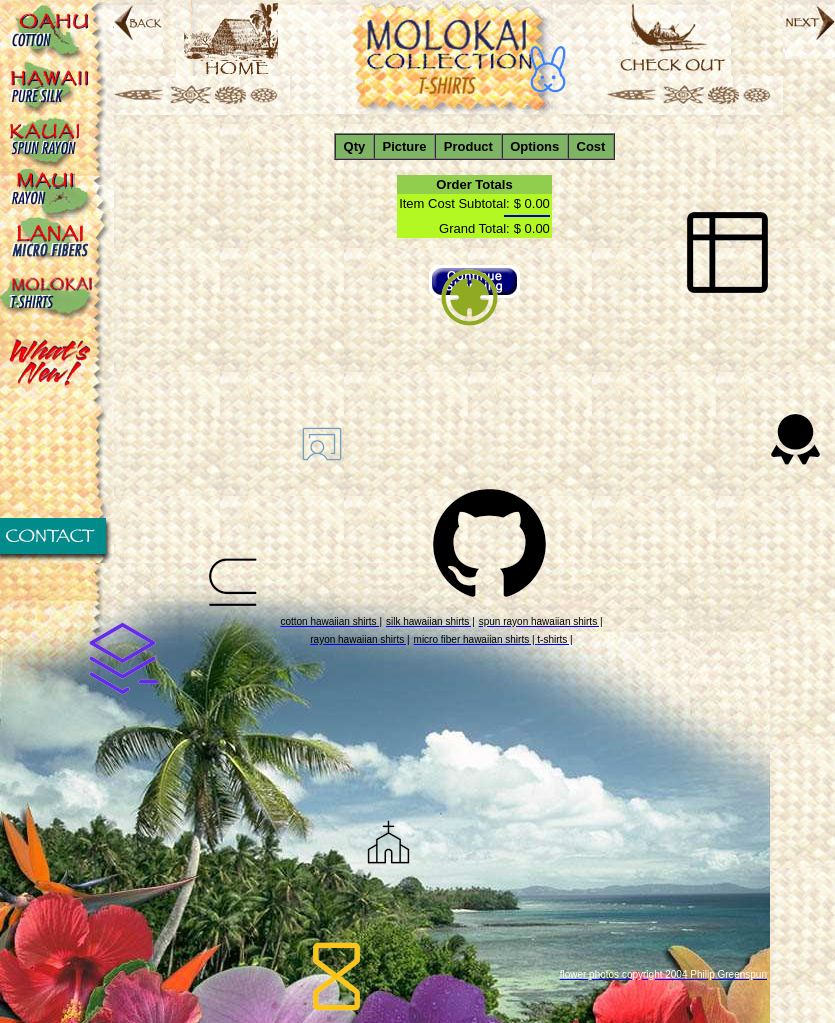  I want to click on indicates loading or processing in progress, so click(336, 976).